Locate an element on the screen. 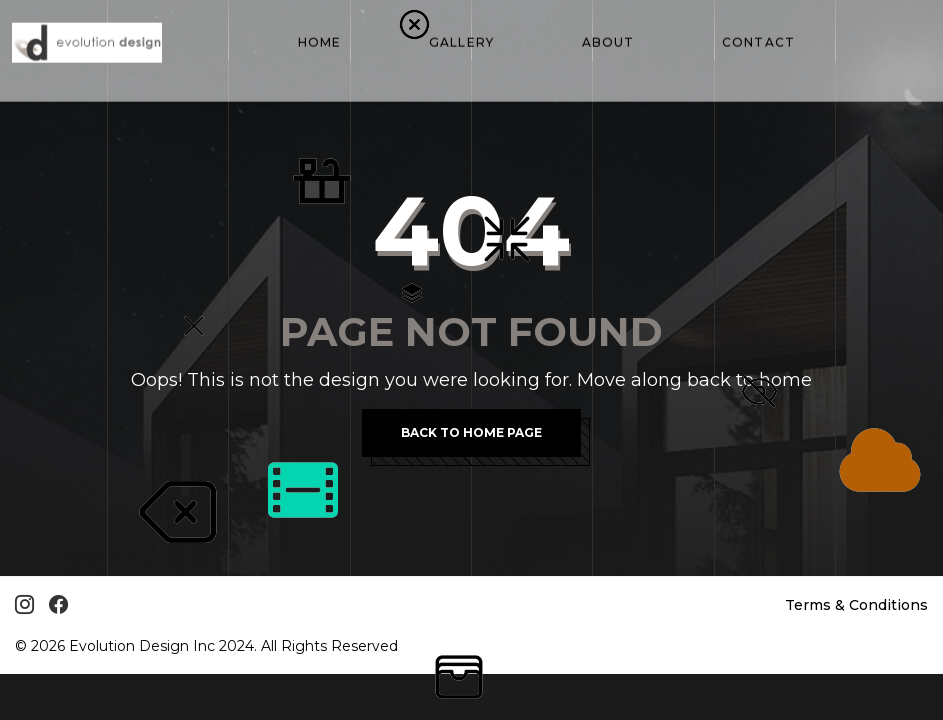 The image size is (943, 720). delete the previous character is located at coordinates (177, 512).